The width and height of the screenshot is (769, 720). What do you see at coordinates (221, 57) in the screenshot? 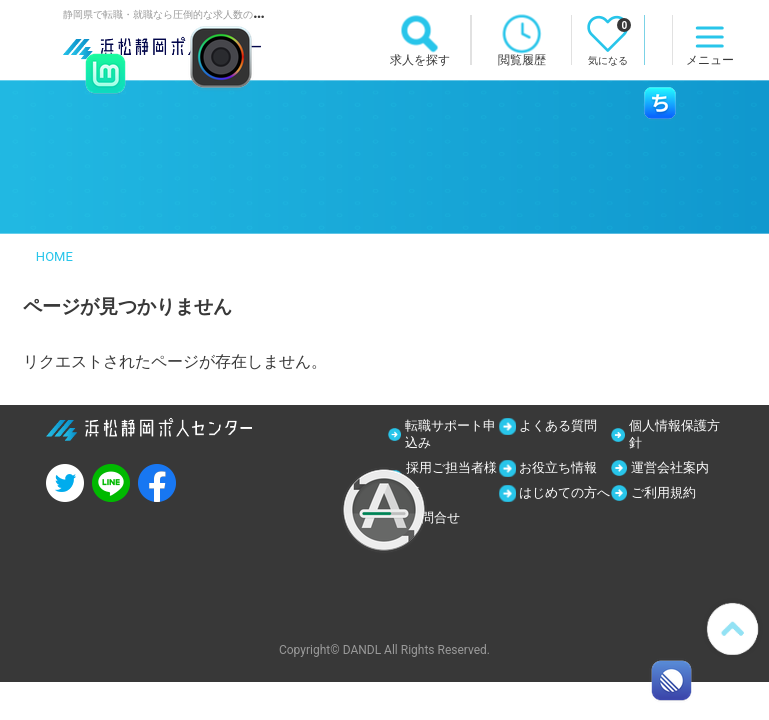
I see `open DaVinci Resolve color grading panels` at bounding box center [221, 57].